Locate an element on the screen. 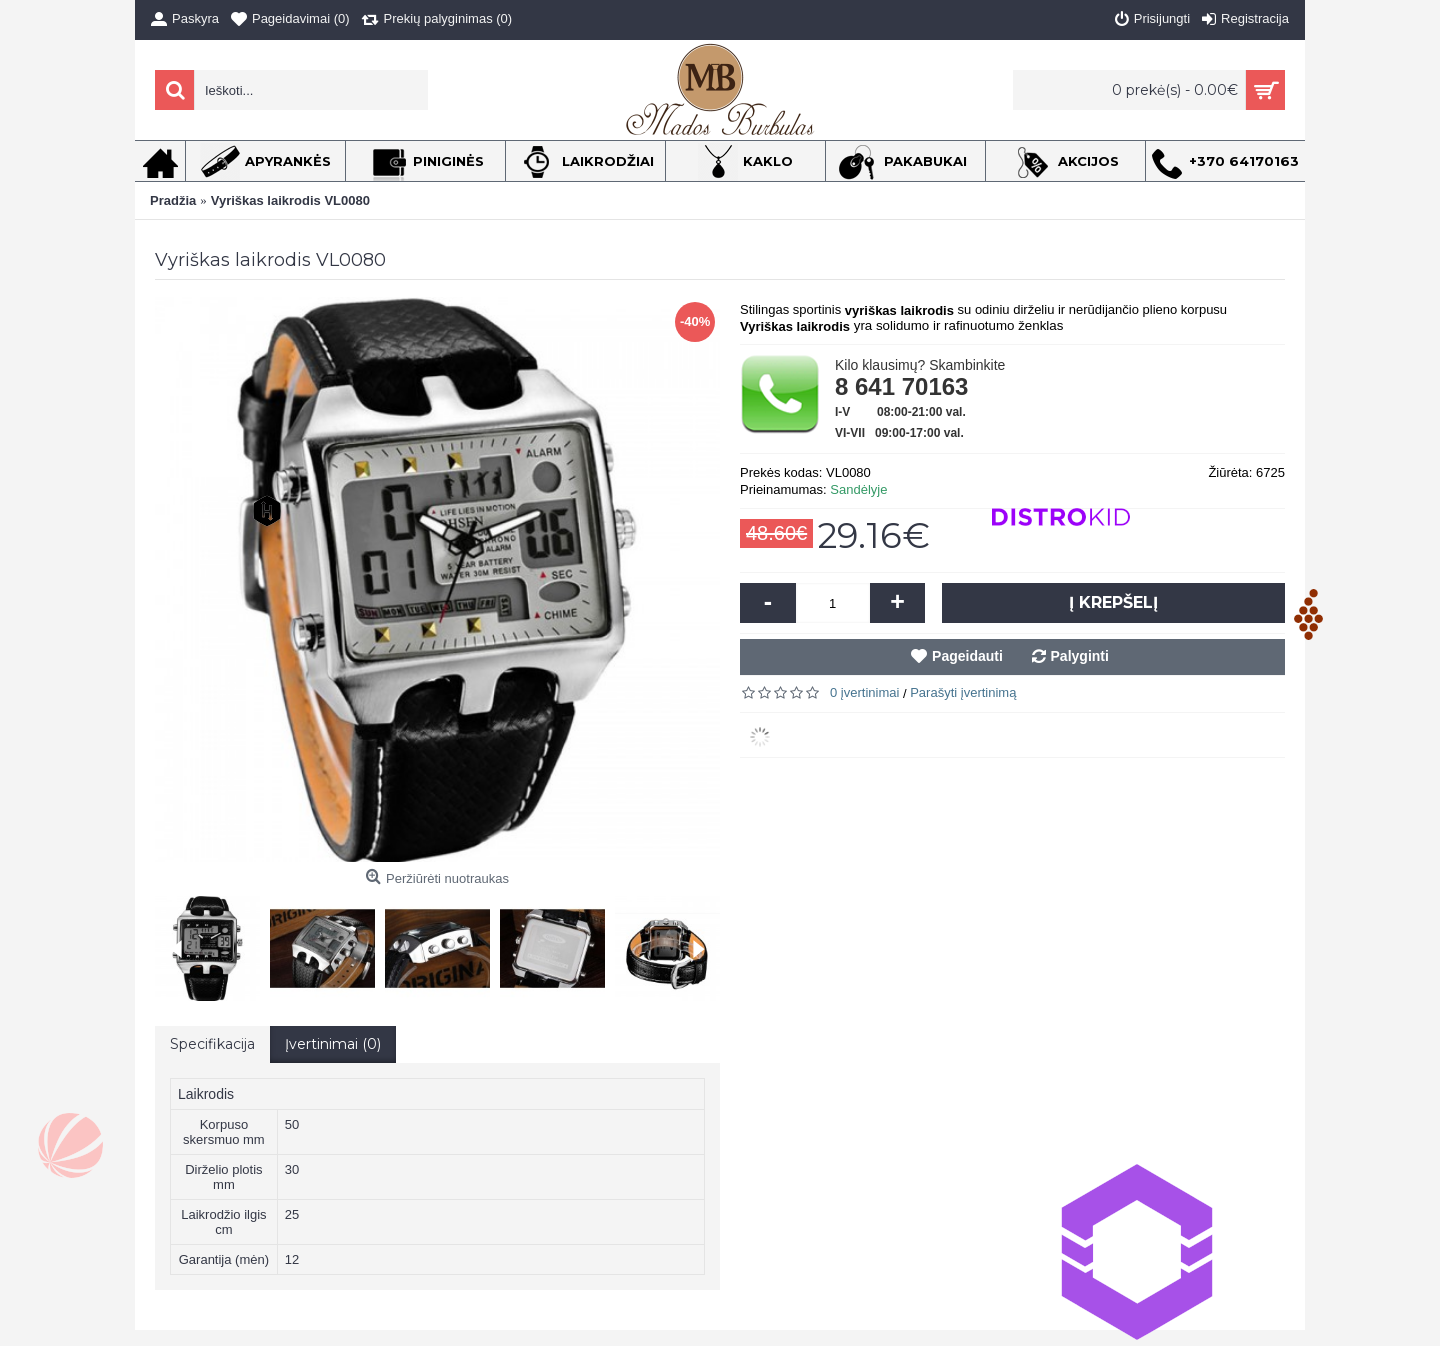 The image size is (1440, 1346). open the Vivino wine app is located at coordinates (1308, 614).